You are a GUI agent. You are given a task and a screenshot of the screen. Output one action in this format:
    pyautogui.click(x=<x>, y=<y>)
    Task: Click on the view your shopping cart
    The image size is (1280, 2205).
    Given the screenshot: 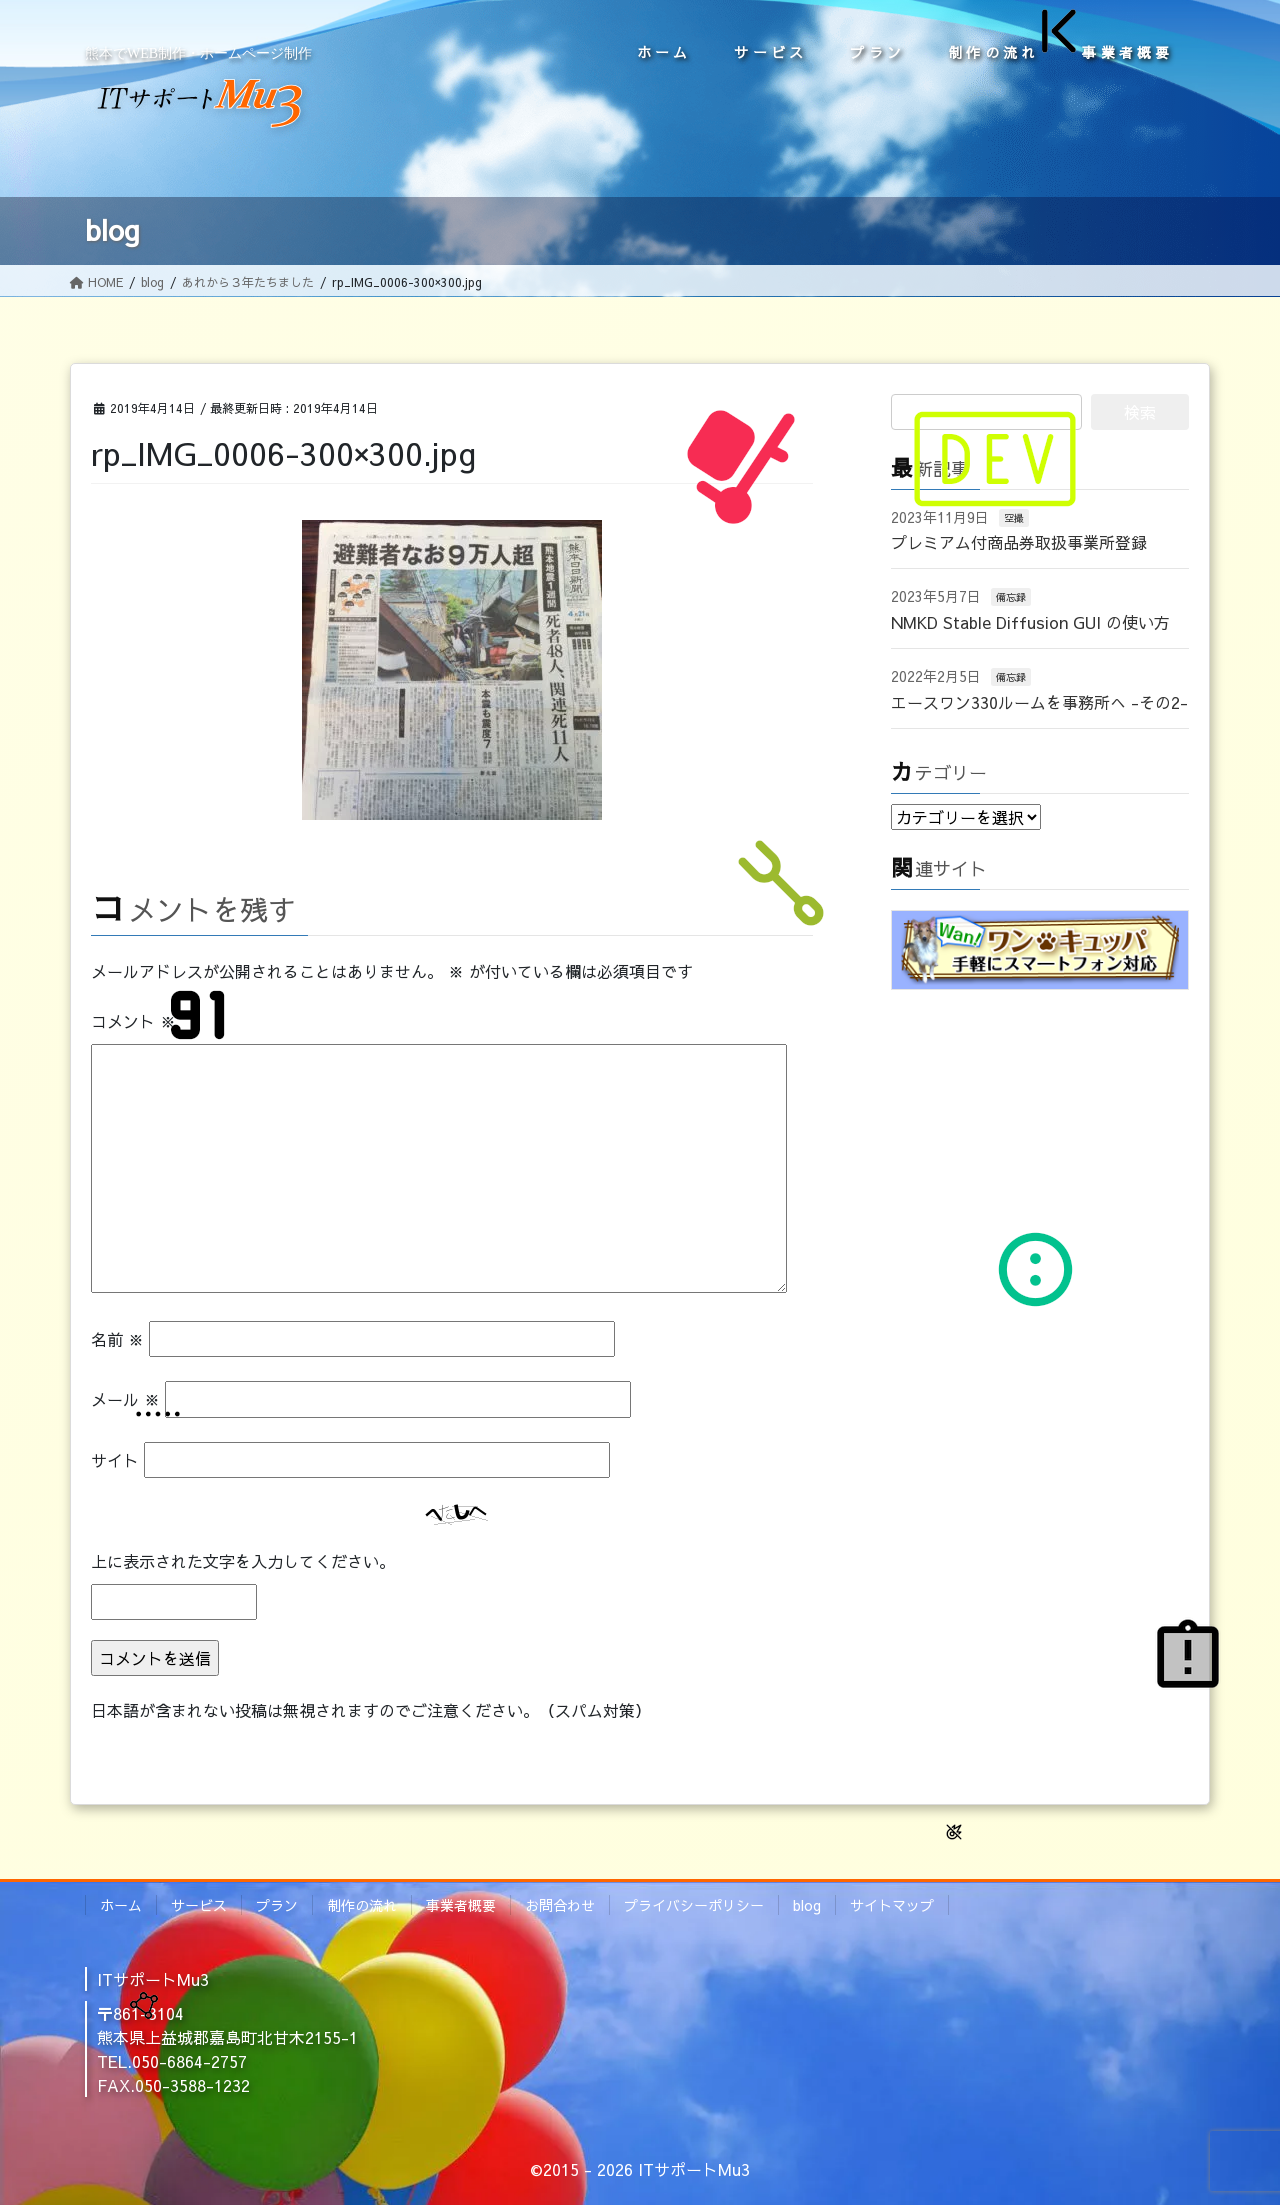 What is the action you would take?
    pyautogui.click(x=739, y=462)
    